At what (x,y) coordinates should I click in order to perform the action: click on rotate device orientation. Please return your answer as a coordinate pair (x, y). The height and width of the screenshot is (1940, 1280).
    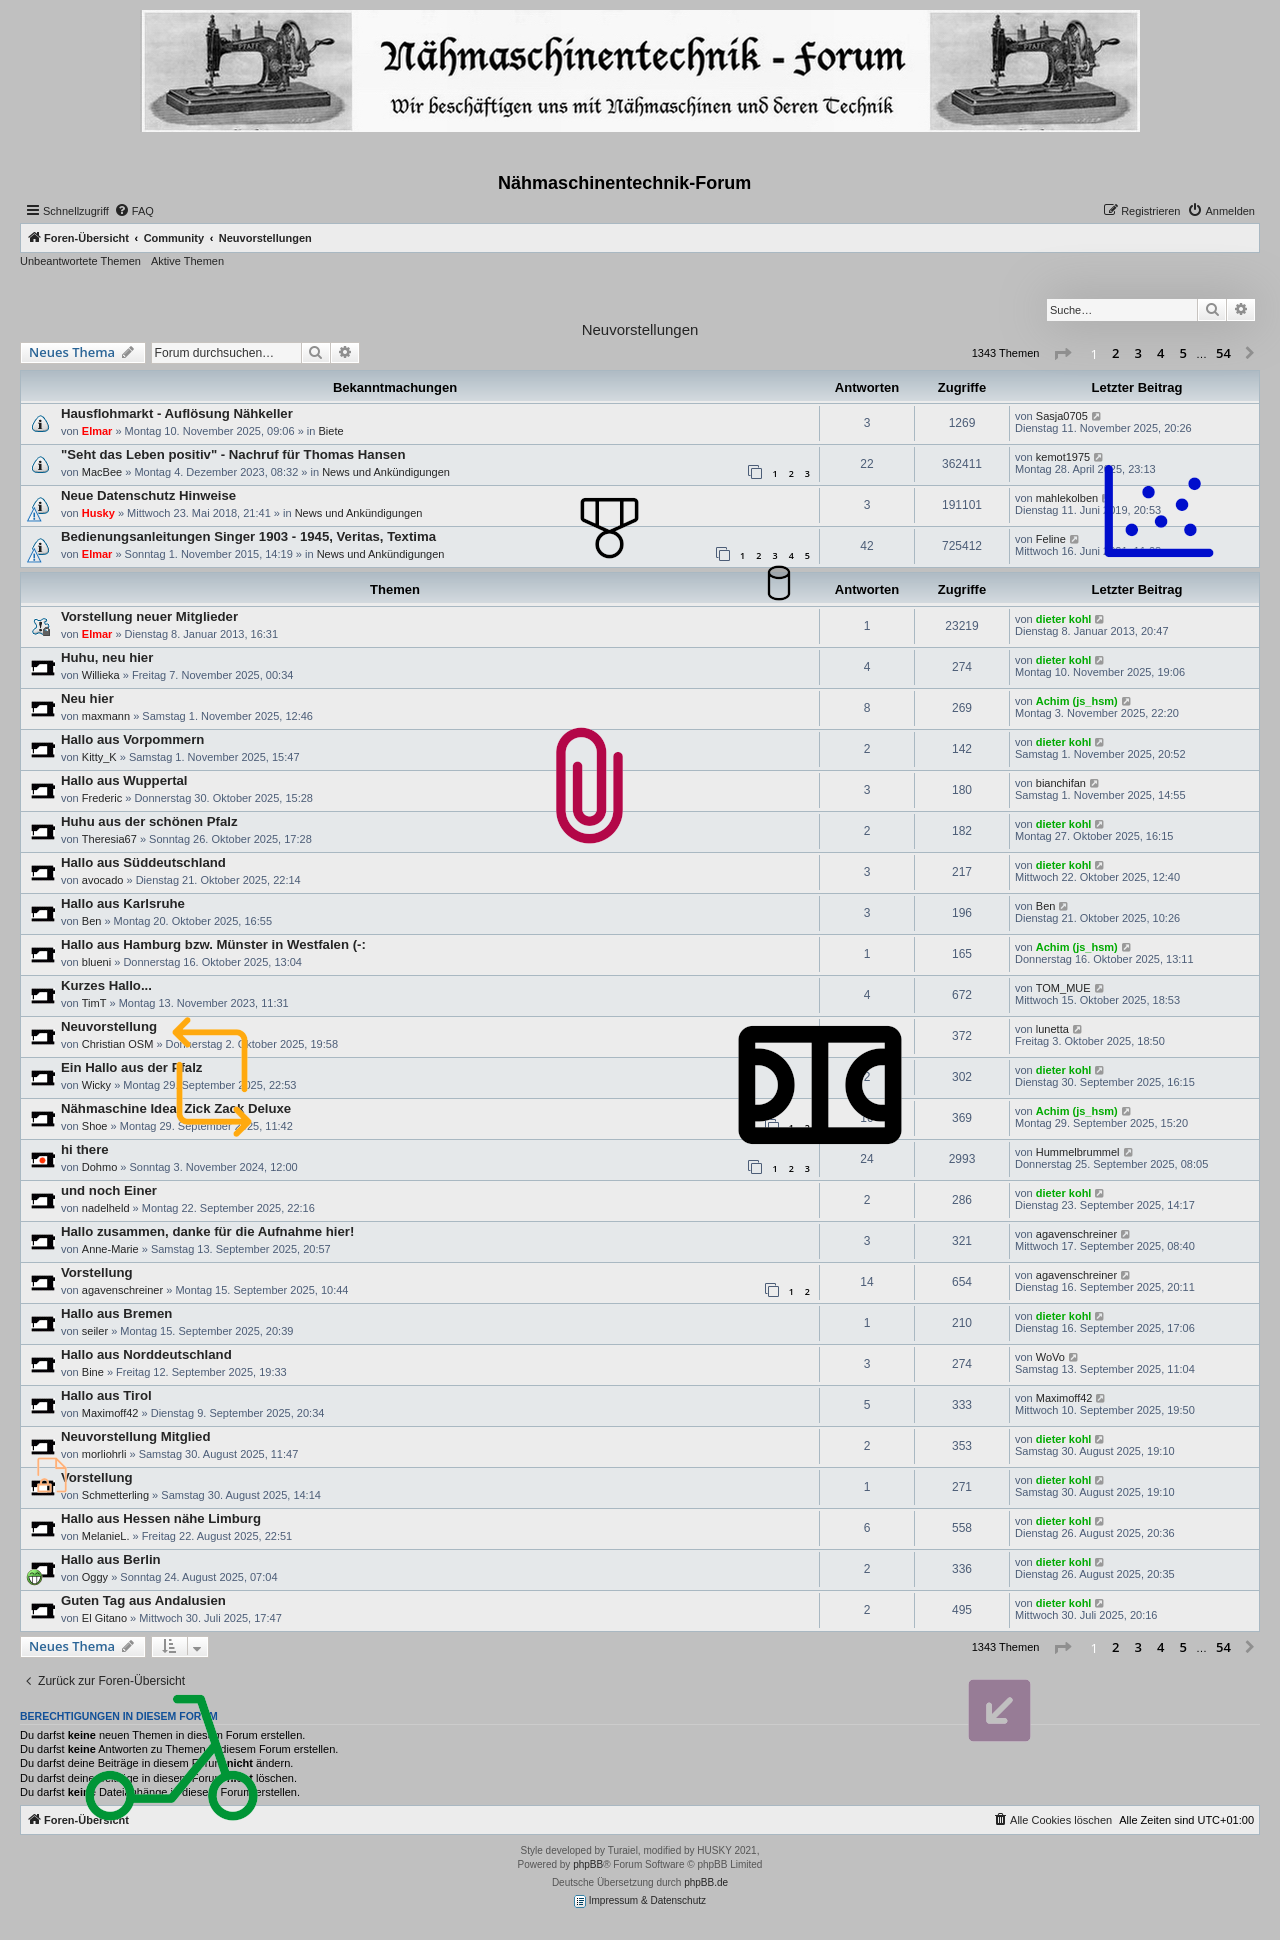
    Looking at the image, I should click on (212, 1077).